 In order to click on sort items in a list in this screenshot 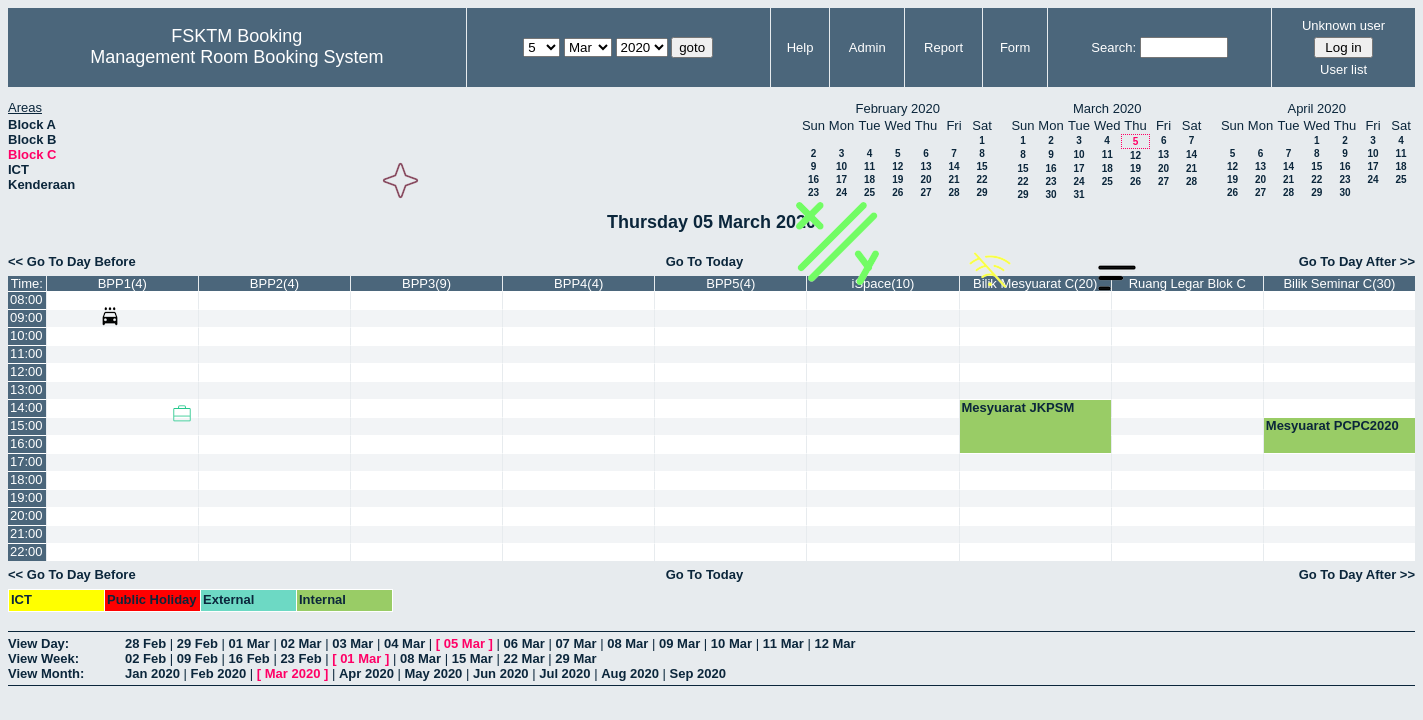, I will do `click(1117, 278)`.